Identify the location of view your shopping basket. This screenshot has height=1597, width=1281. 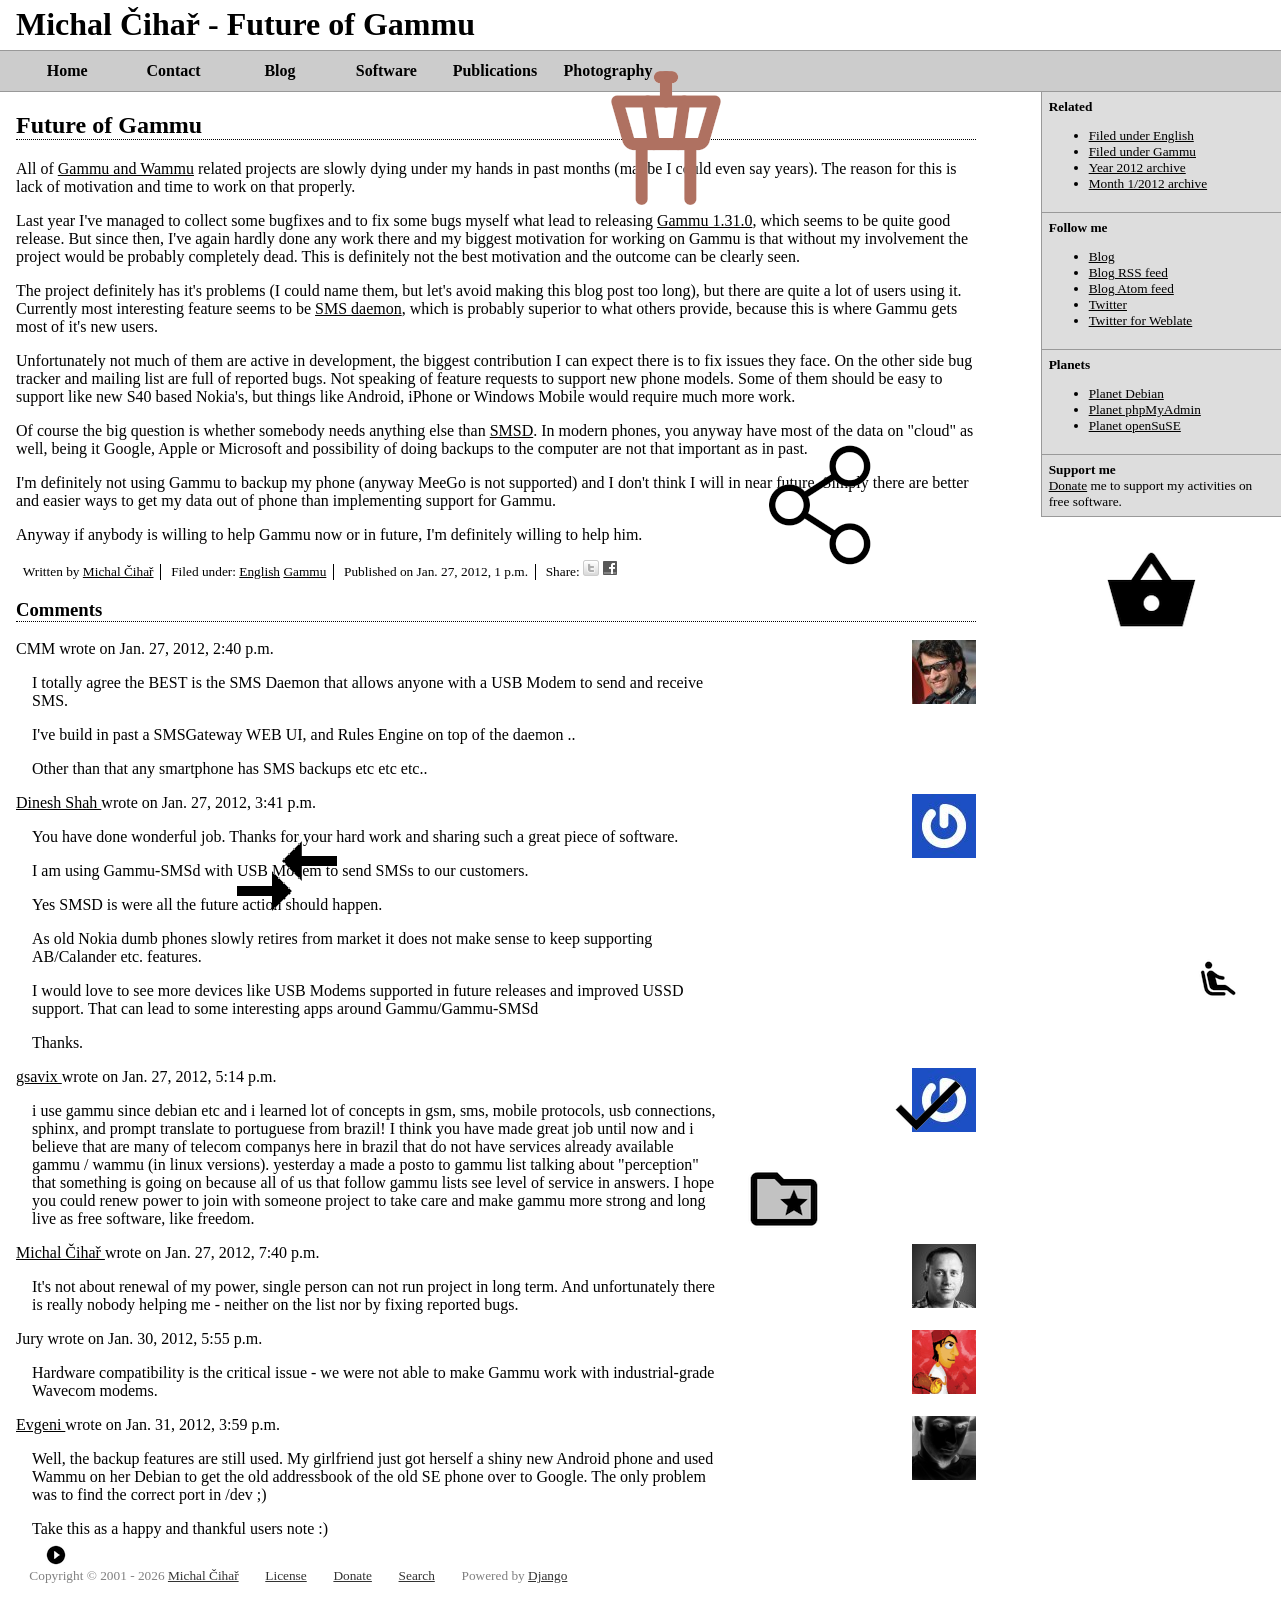
(1151, 591).